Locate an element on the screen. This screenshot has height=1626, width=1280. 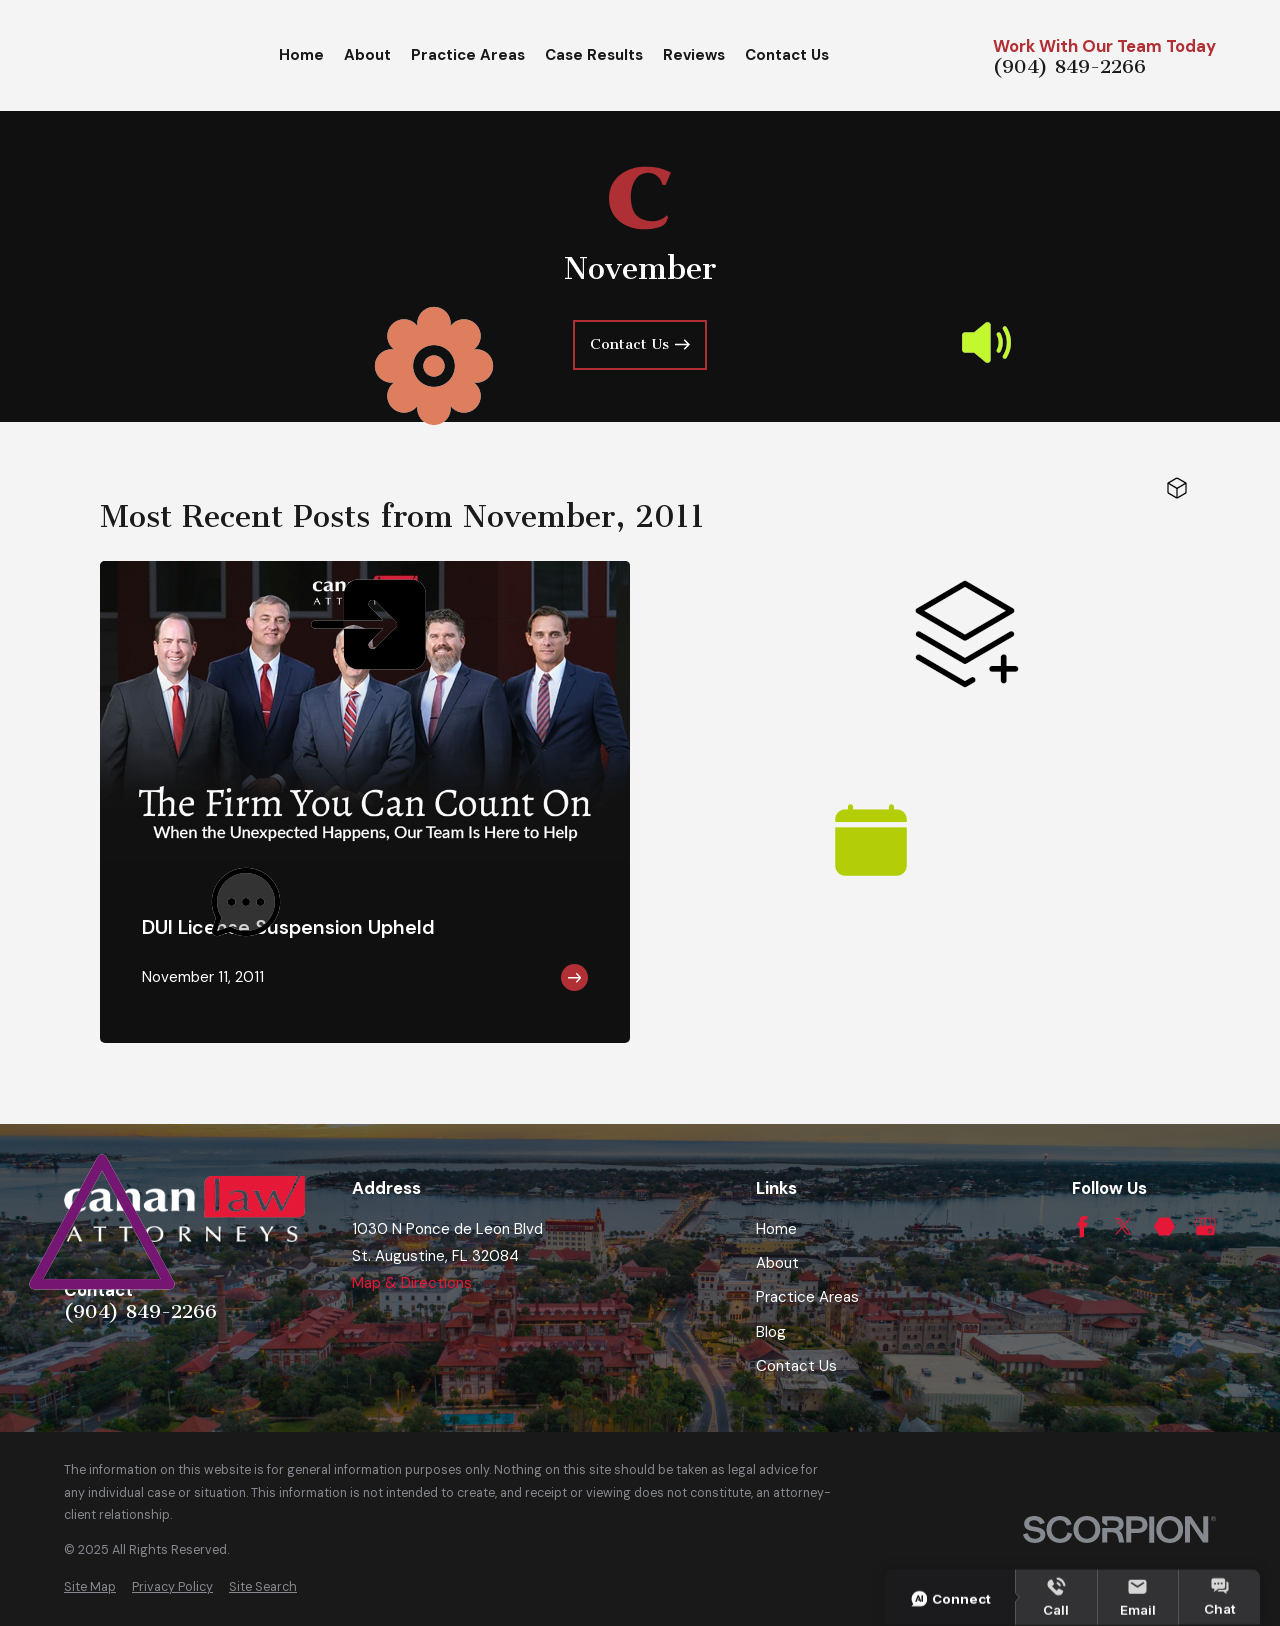
add a new layer to the stack is located at coordinates (965, 634).